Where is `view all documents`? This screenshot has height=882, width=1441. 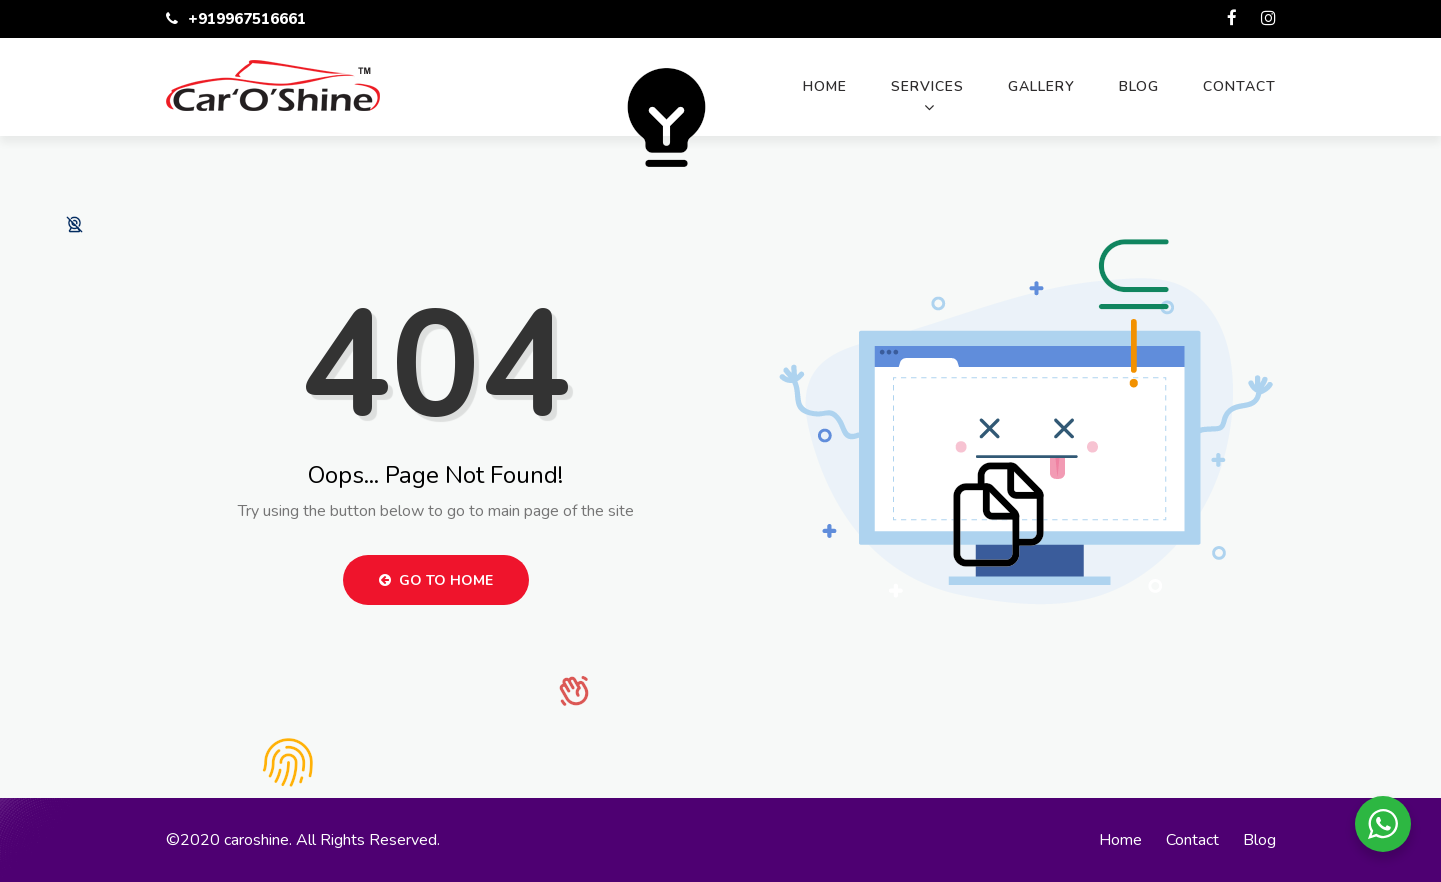
view all documents is located at coordinates (998, 514).